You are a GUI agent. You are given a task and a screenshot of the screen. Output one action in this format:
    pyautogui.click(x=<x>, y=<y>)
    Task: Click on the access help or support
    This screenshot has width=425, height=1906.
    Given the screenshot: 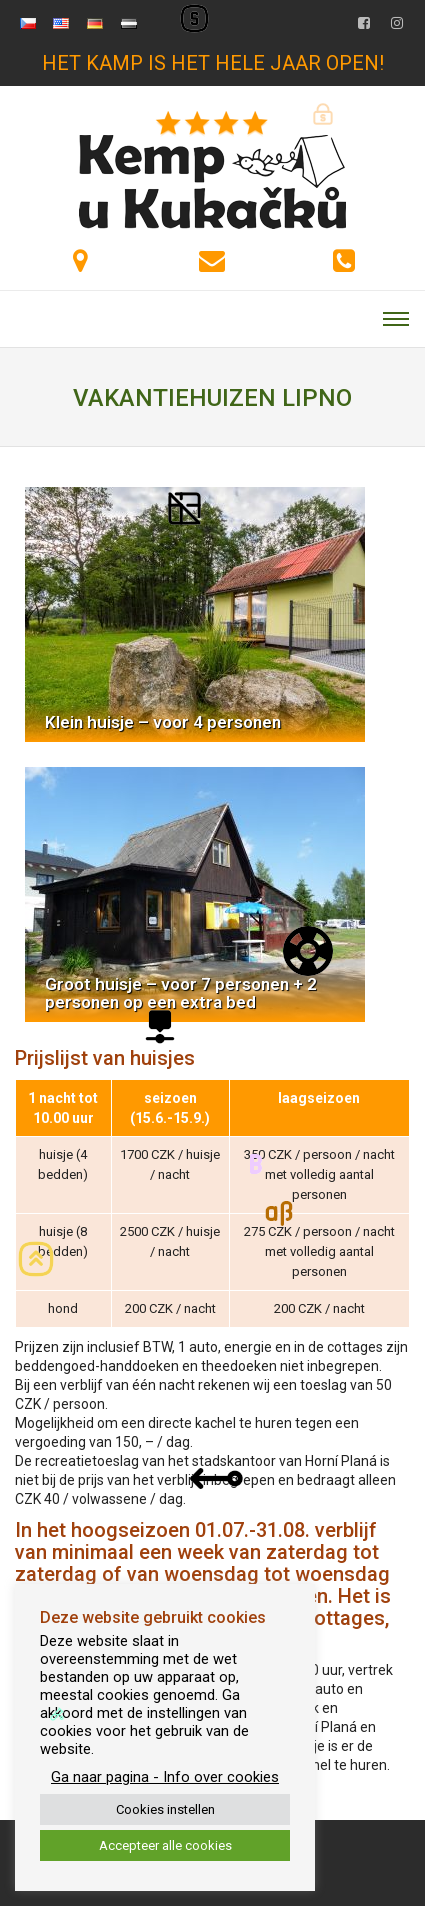 What is the action you would take?
    pyautogui.click(x=308, y=951)
    